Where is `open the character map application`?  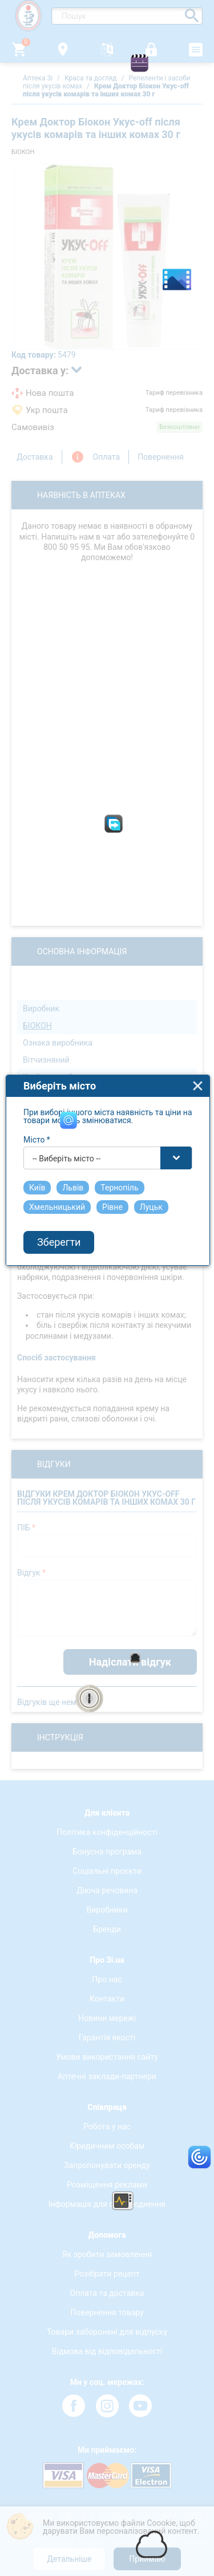
open the character map application is located at coordinates (68, 1120).